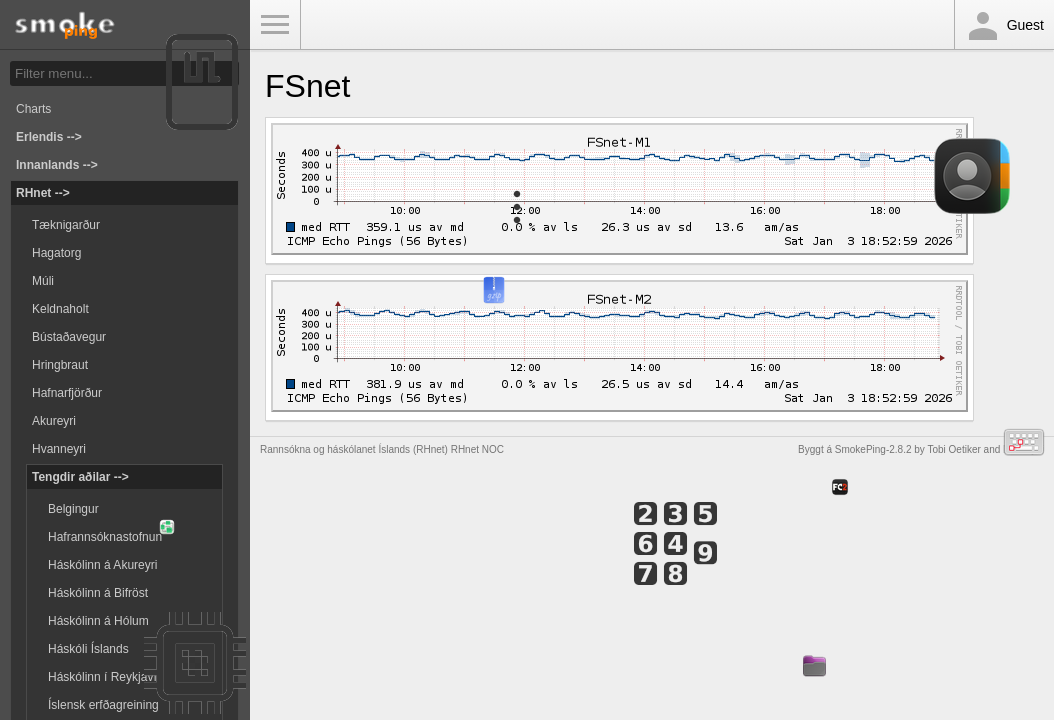  Describe the element at coordinates (517, 207) in the screenshot. I see `access more options or settings` at that location.